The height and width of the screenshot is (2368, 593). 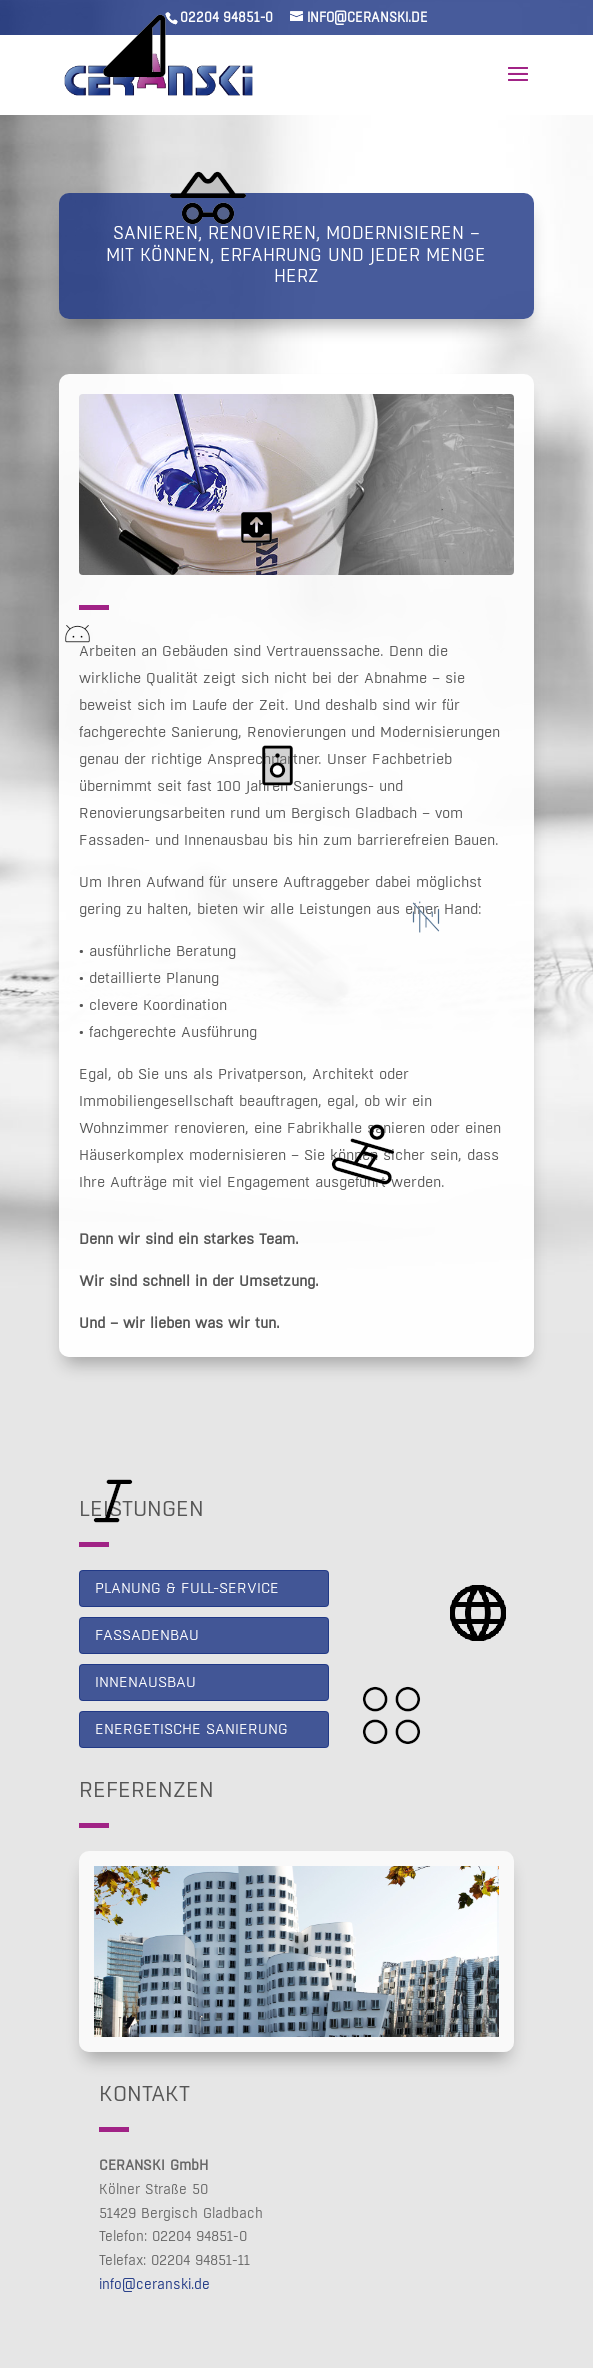 What do you see at coordinates (139, 48) in the screenshot?
I see `indicates strong cellular network signal` at bounding box center [139, 48].